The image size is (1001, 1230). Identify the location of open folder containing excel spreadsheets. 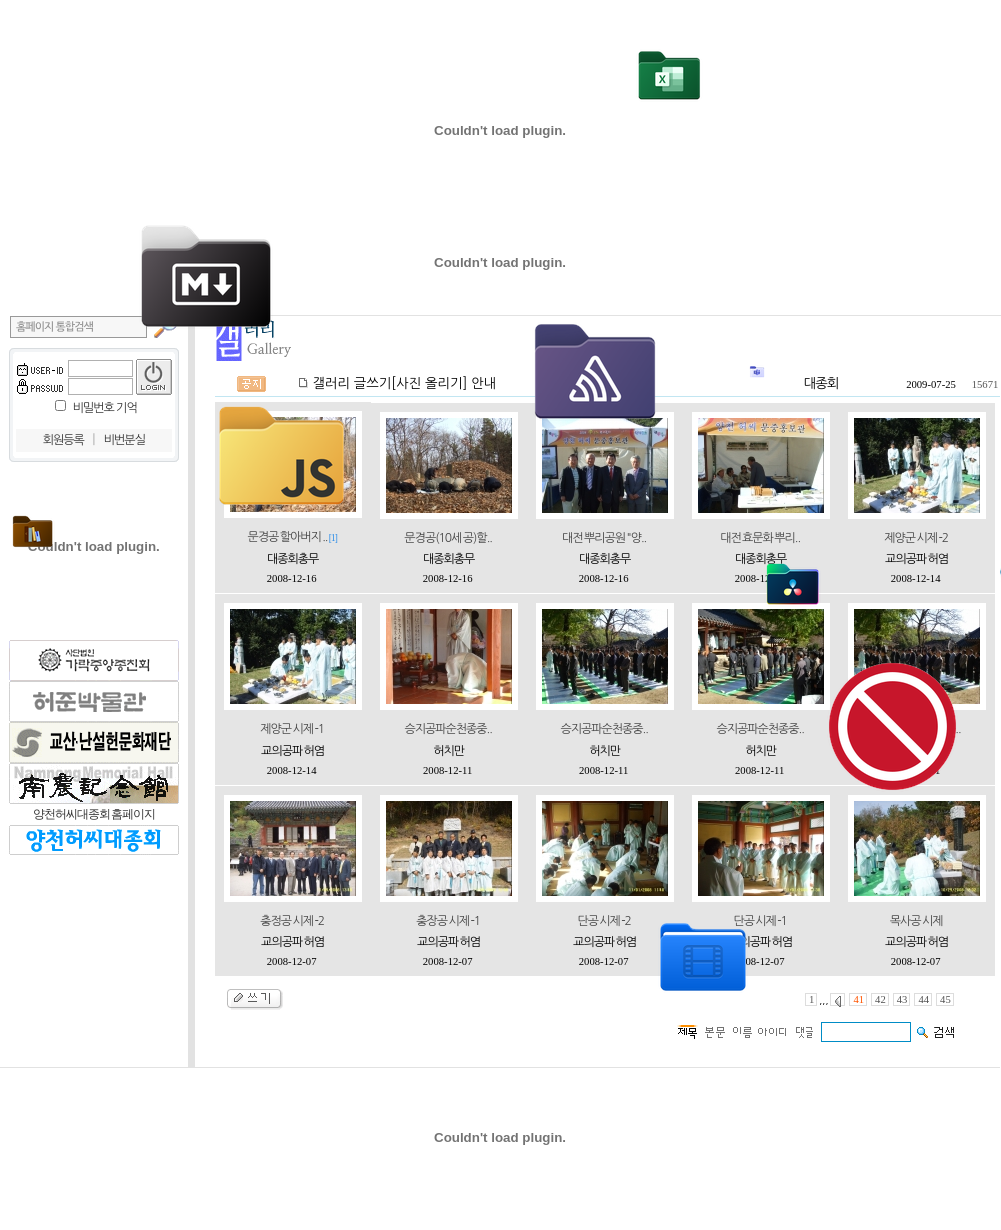
(669, 77).